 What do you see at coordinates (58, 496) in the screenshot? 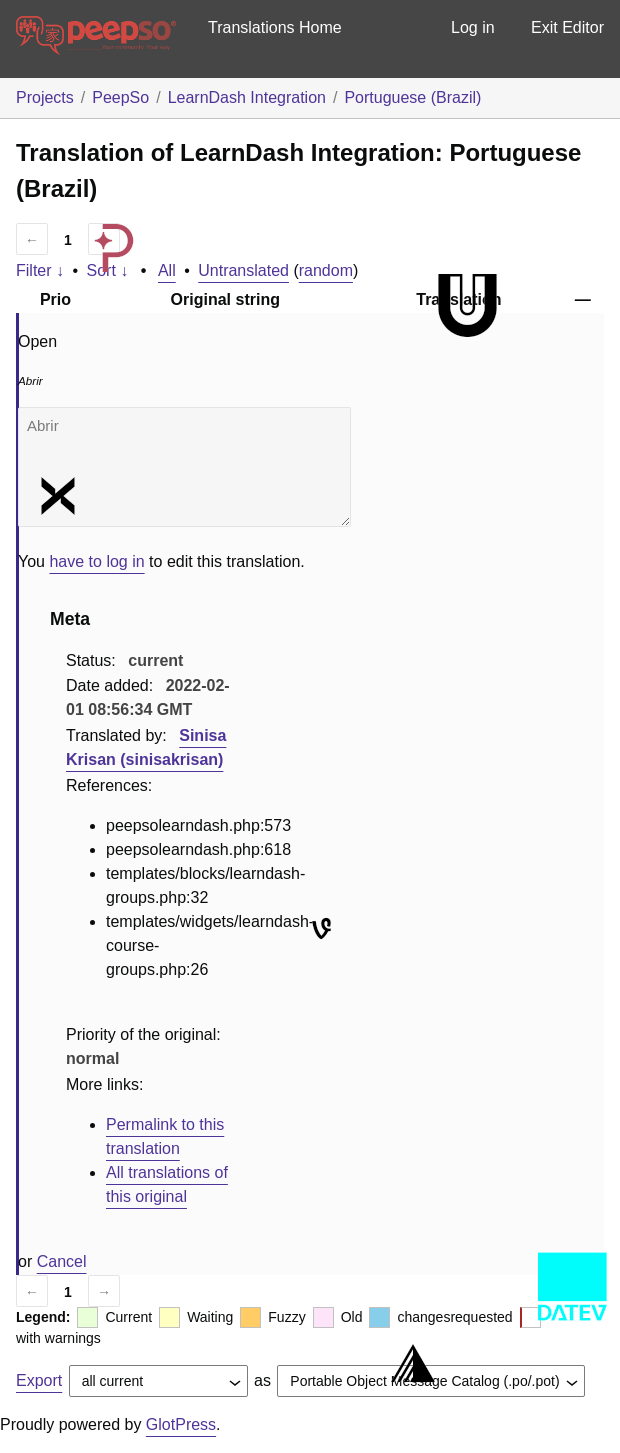
I see `open the StockX app` at bounding box center [58, 496].